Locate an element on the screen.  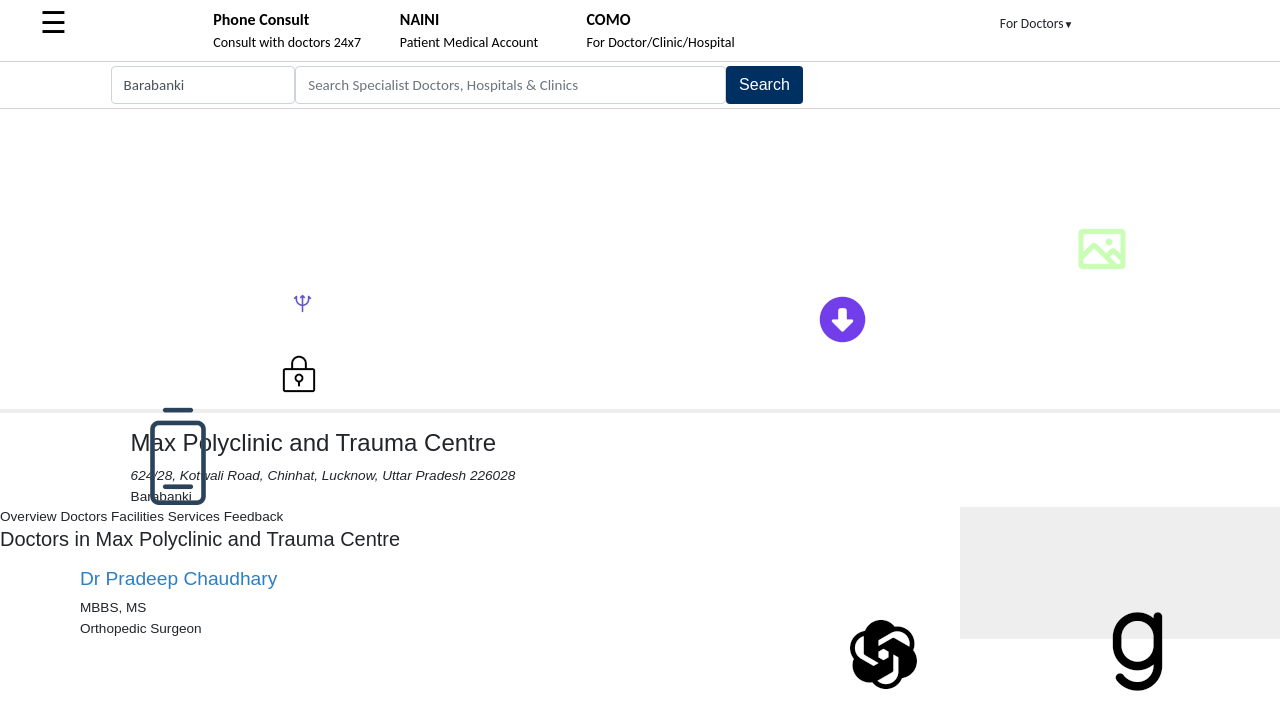
open the Goodreads app is located at coordinates (1137, 651).